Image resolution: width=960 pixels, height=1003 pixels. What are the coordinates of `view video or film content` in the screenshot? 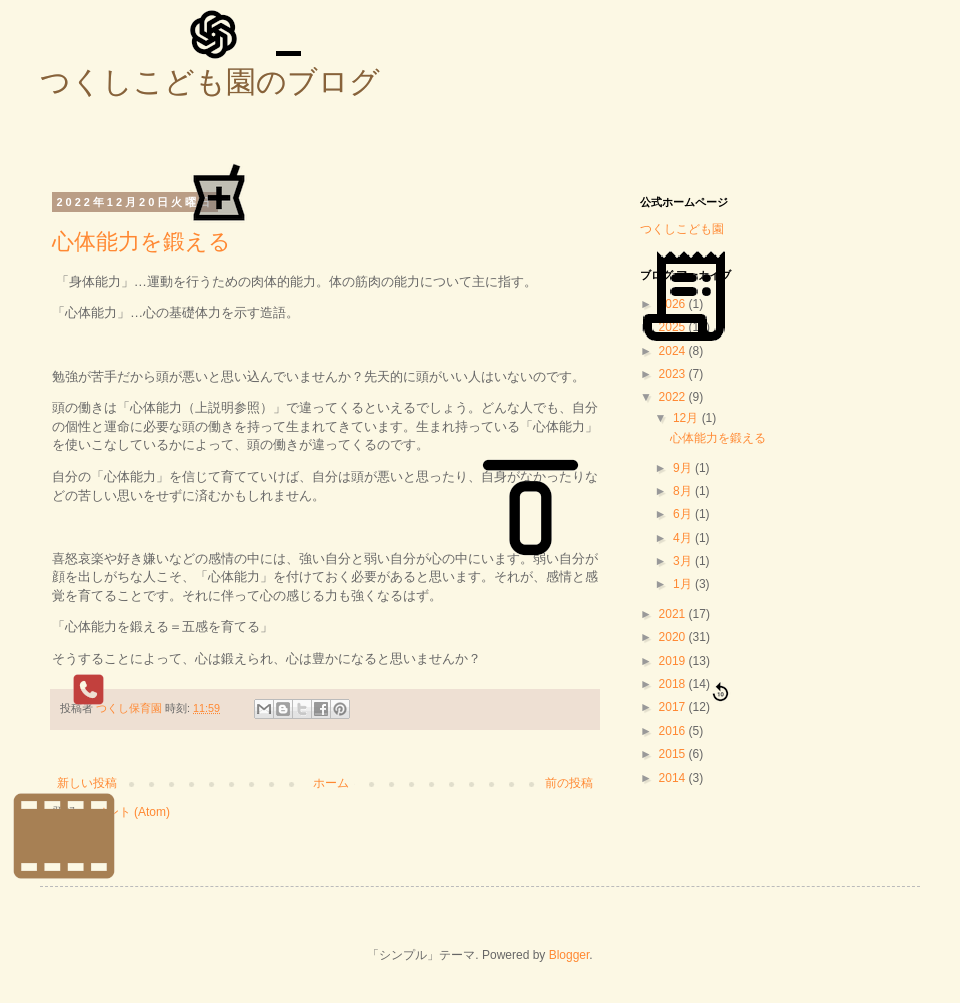 It's located at (64, 836).